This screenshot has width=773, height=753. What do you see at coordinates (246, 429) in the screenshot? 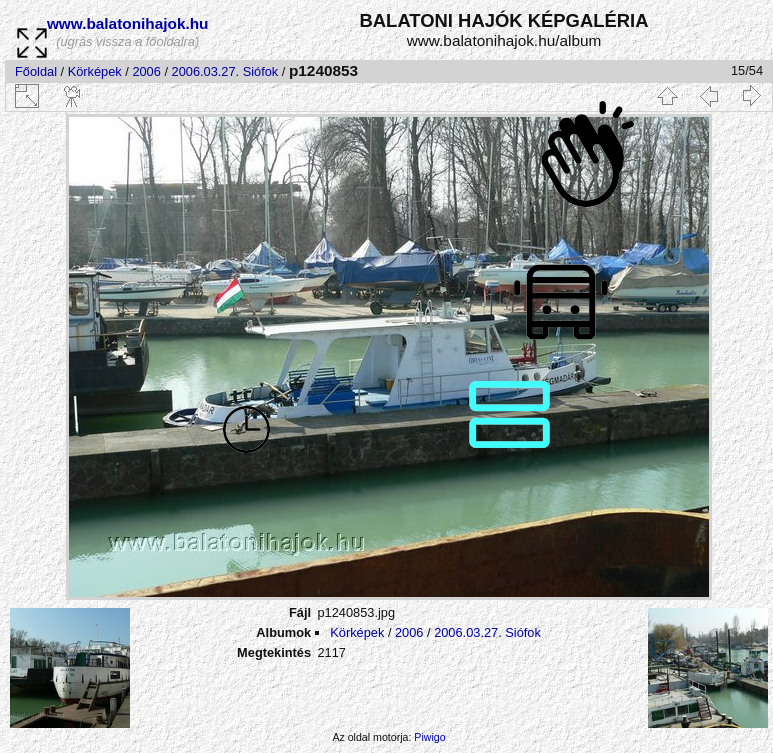
I see `view time or clock settings` at bounding box center [246, 429].